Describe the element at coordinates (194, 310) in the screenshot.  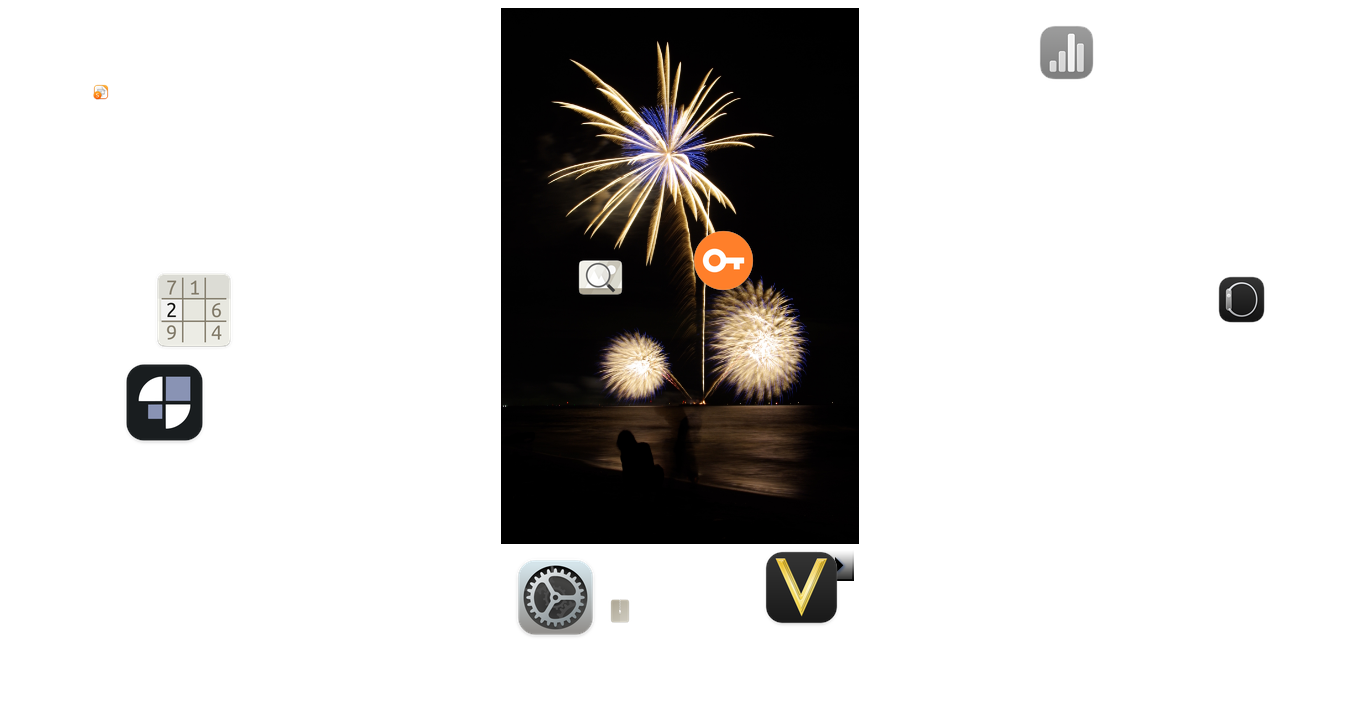
I see `launch the sudoku puzzle game` at that location.